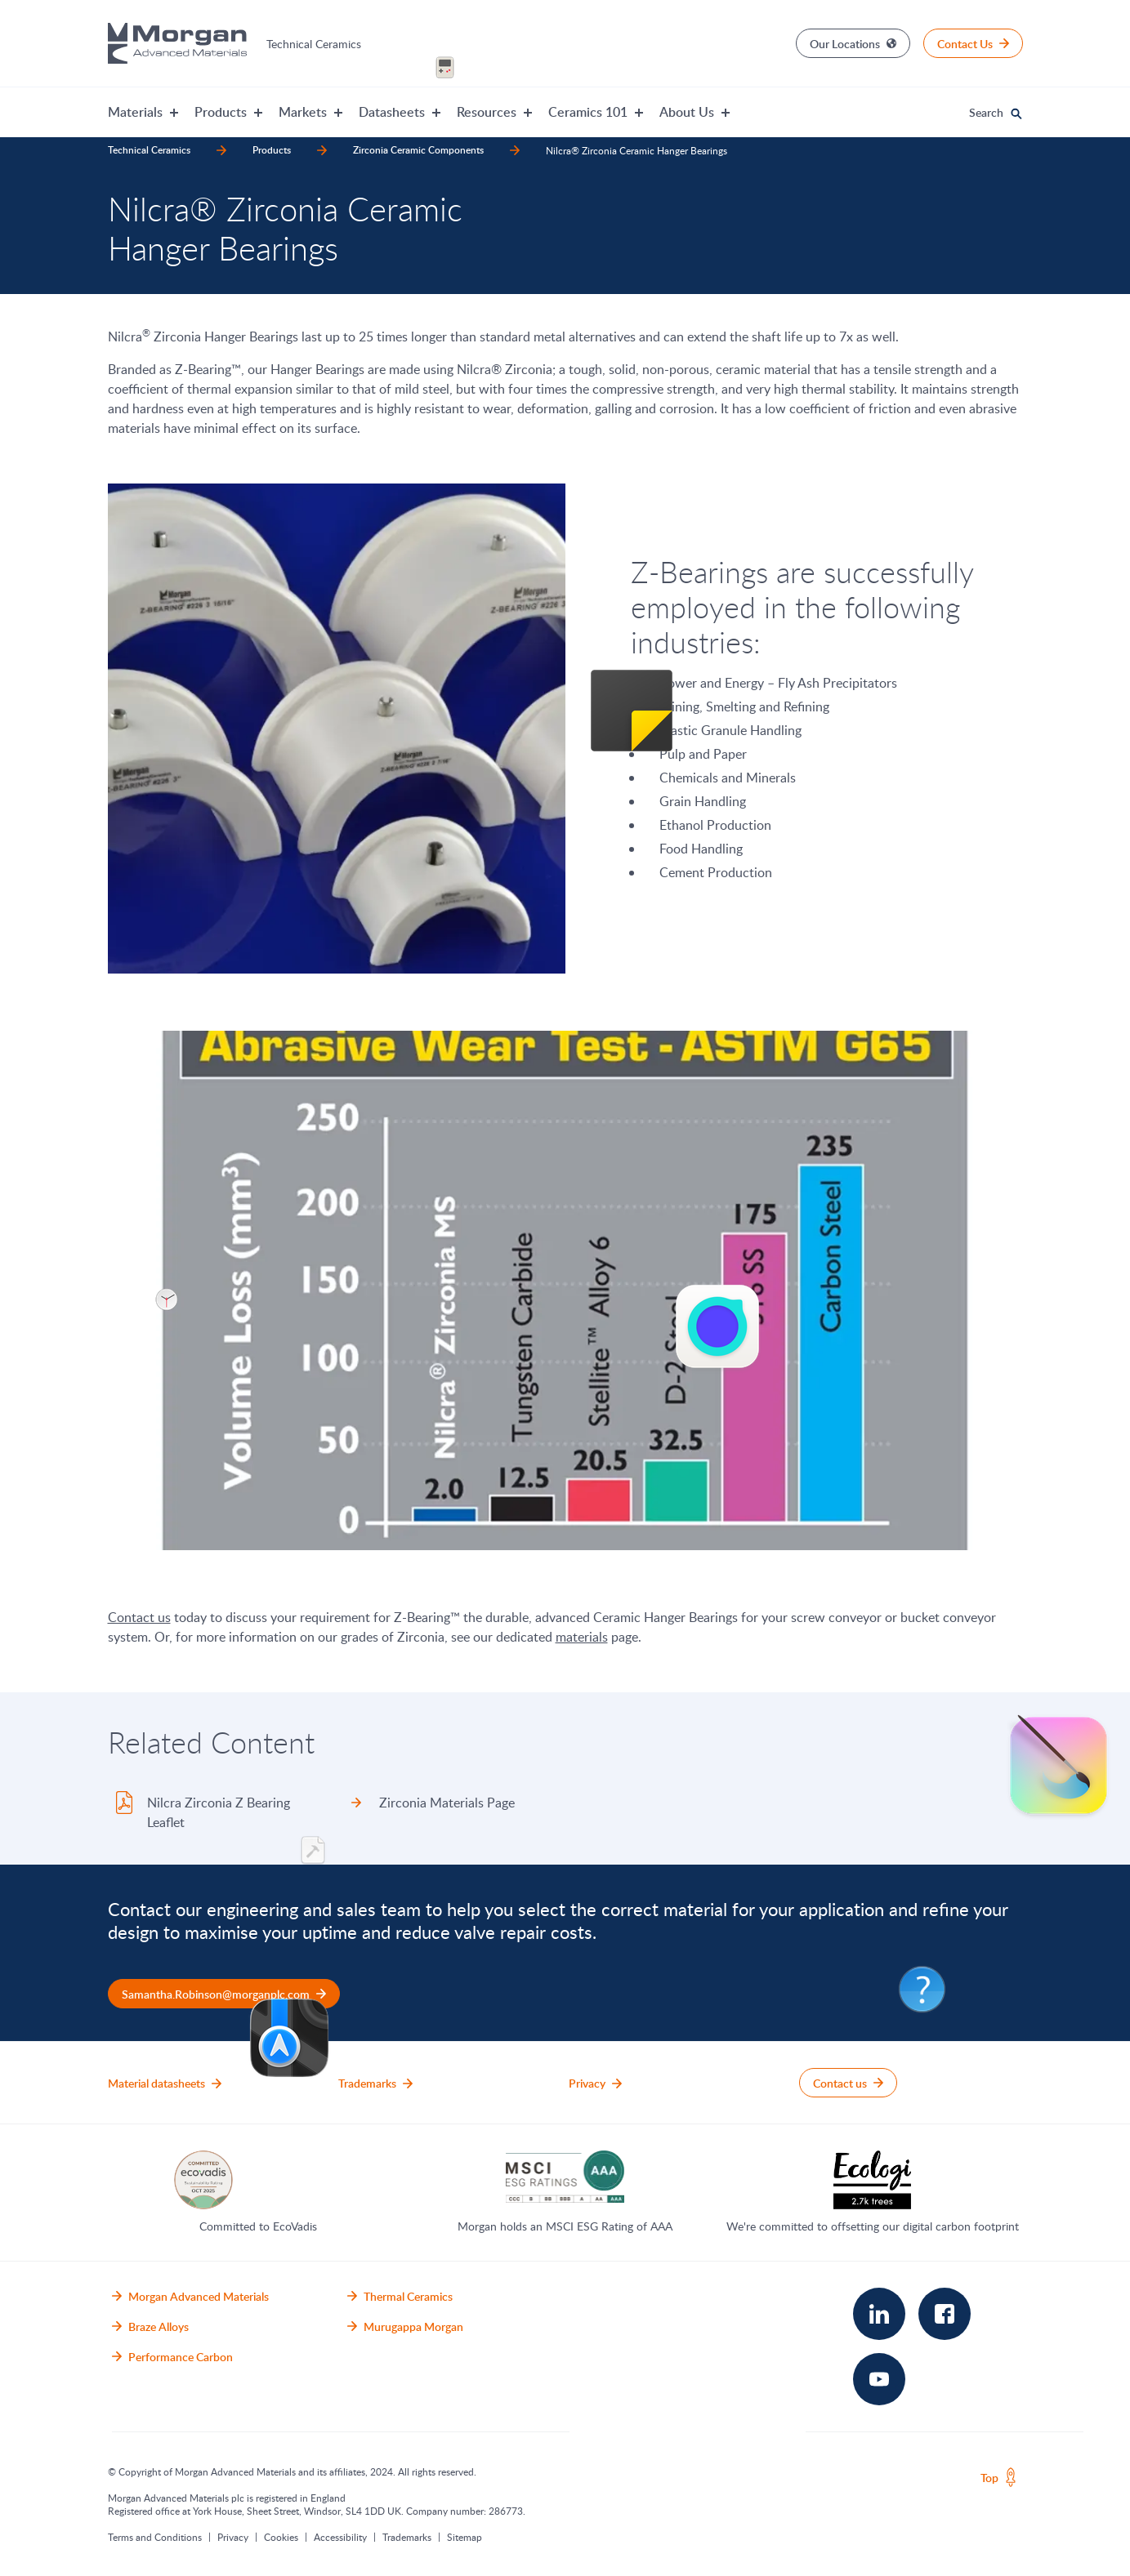  Describe the element at coordinates (167, 1299) in the screenshot. I see `access recently opened files and folders` at that location.